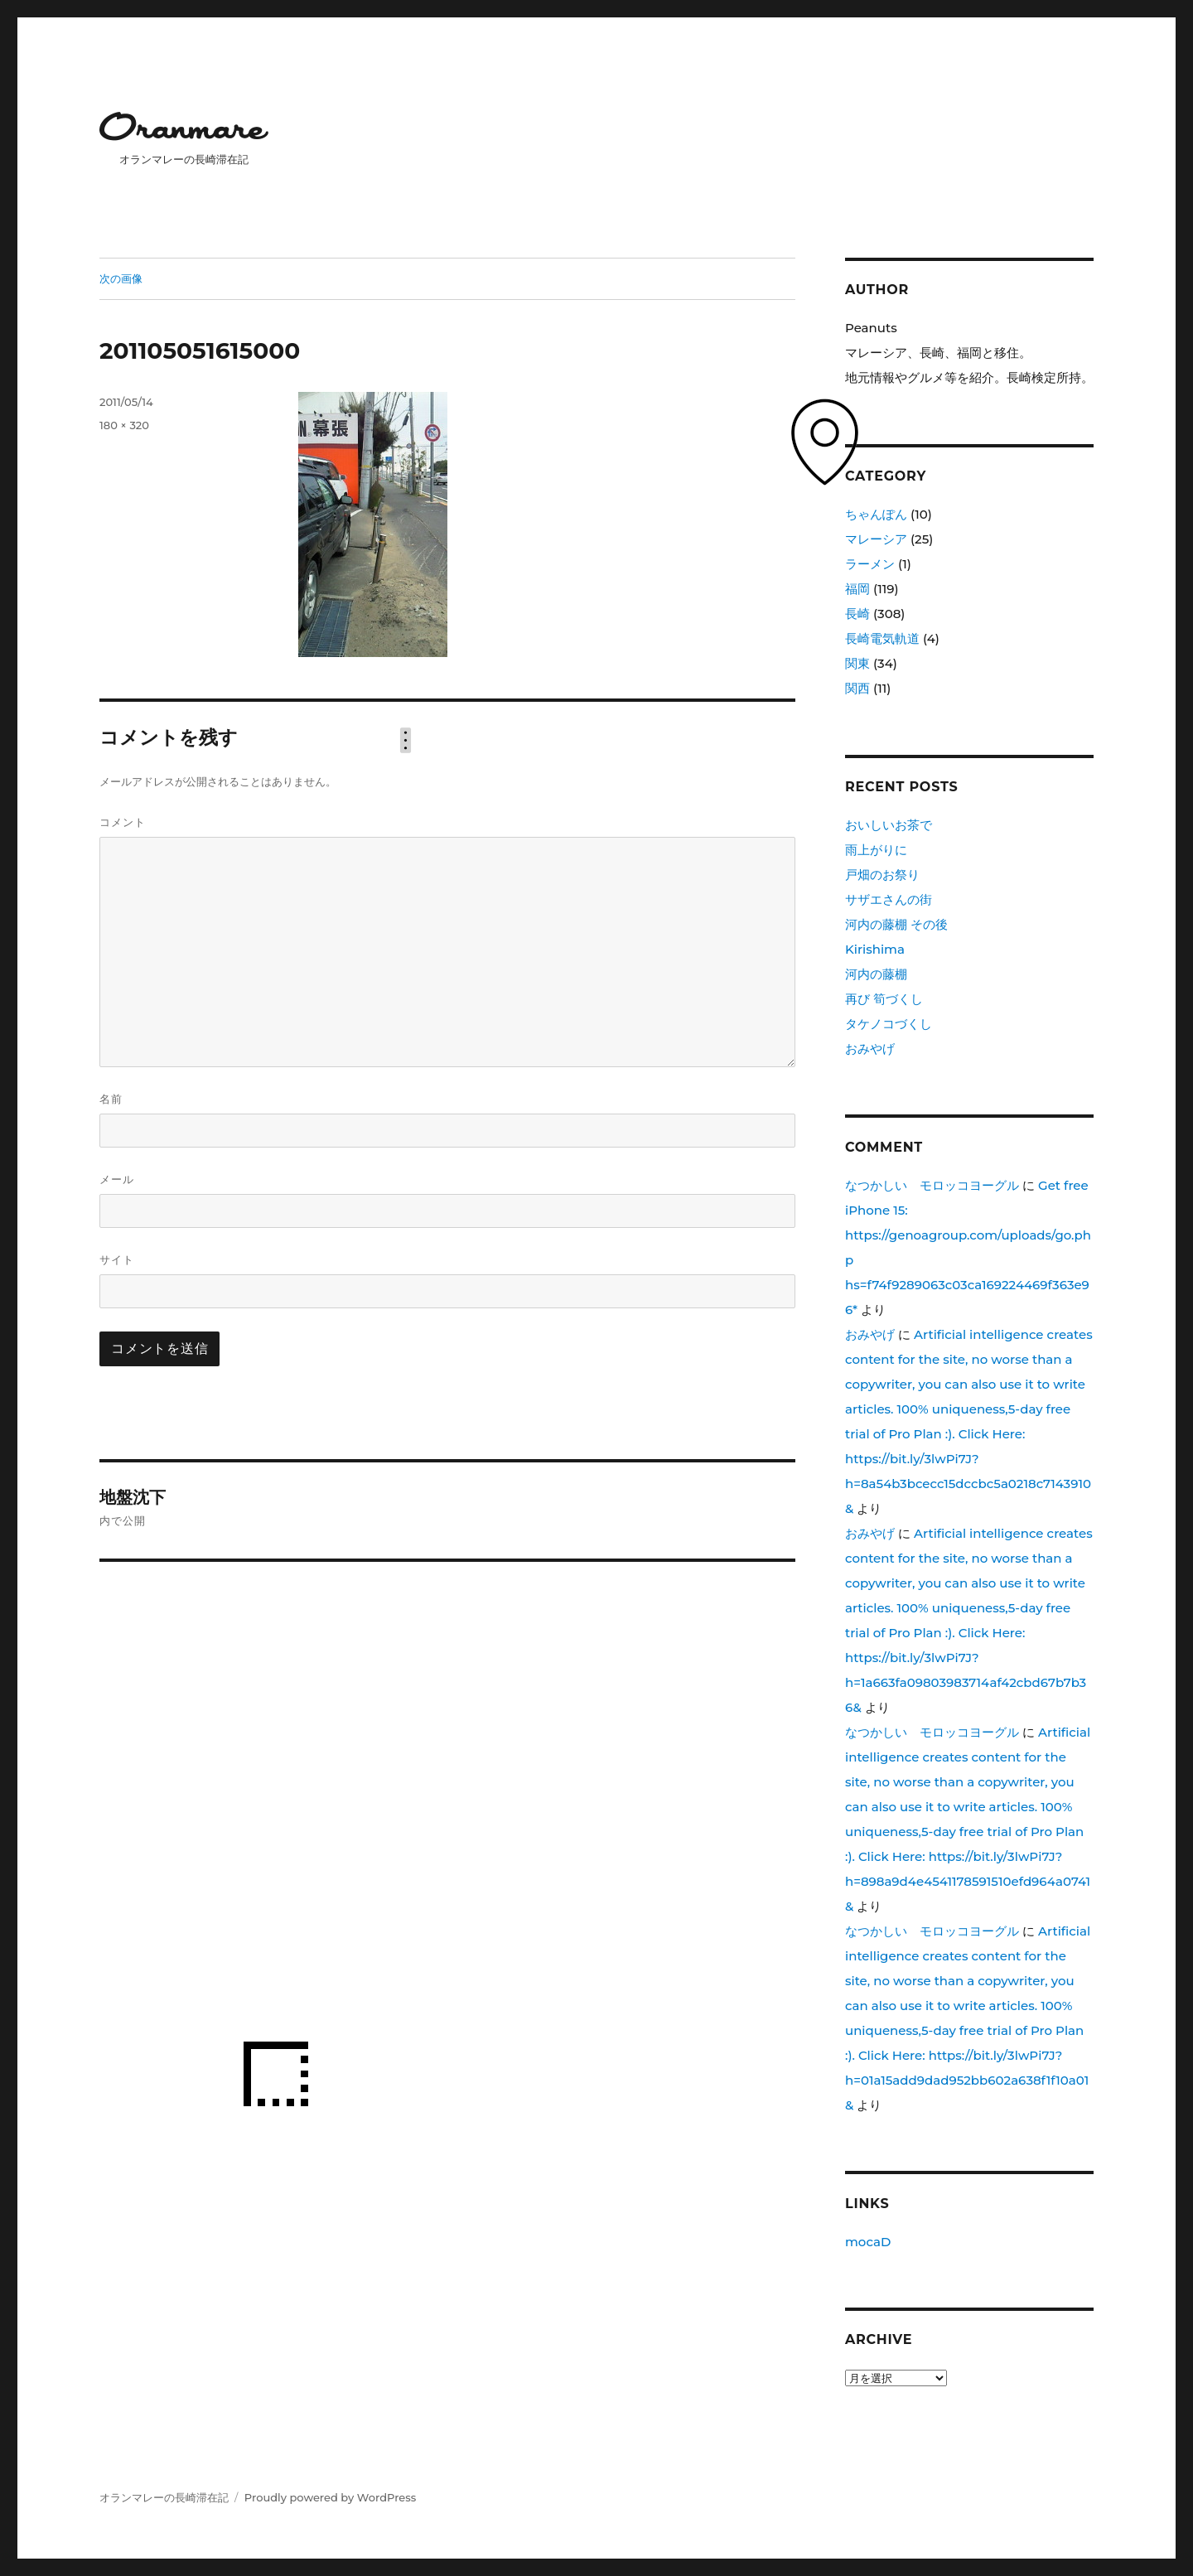 This screenshot has width=1193, height=2576. I want to click on customize table or element border style, so click(276, 2074).